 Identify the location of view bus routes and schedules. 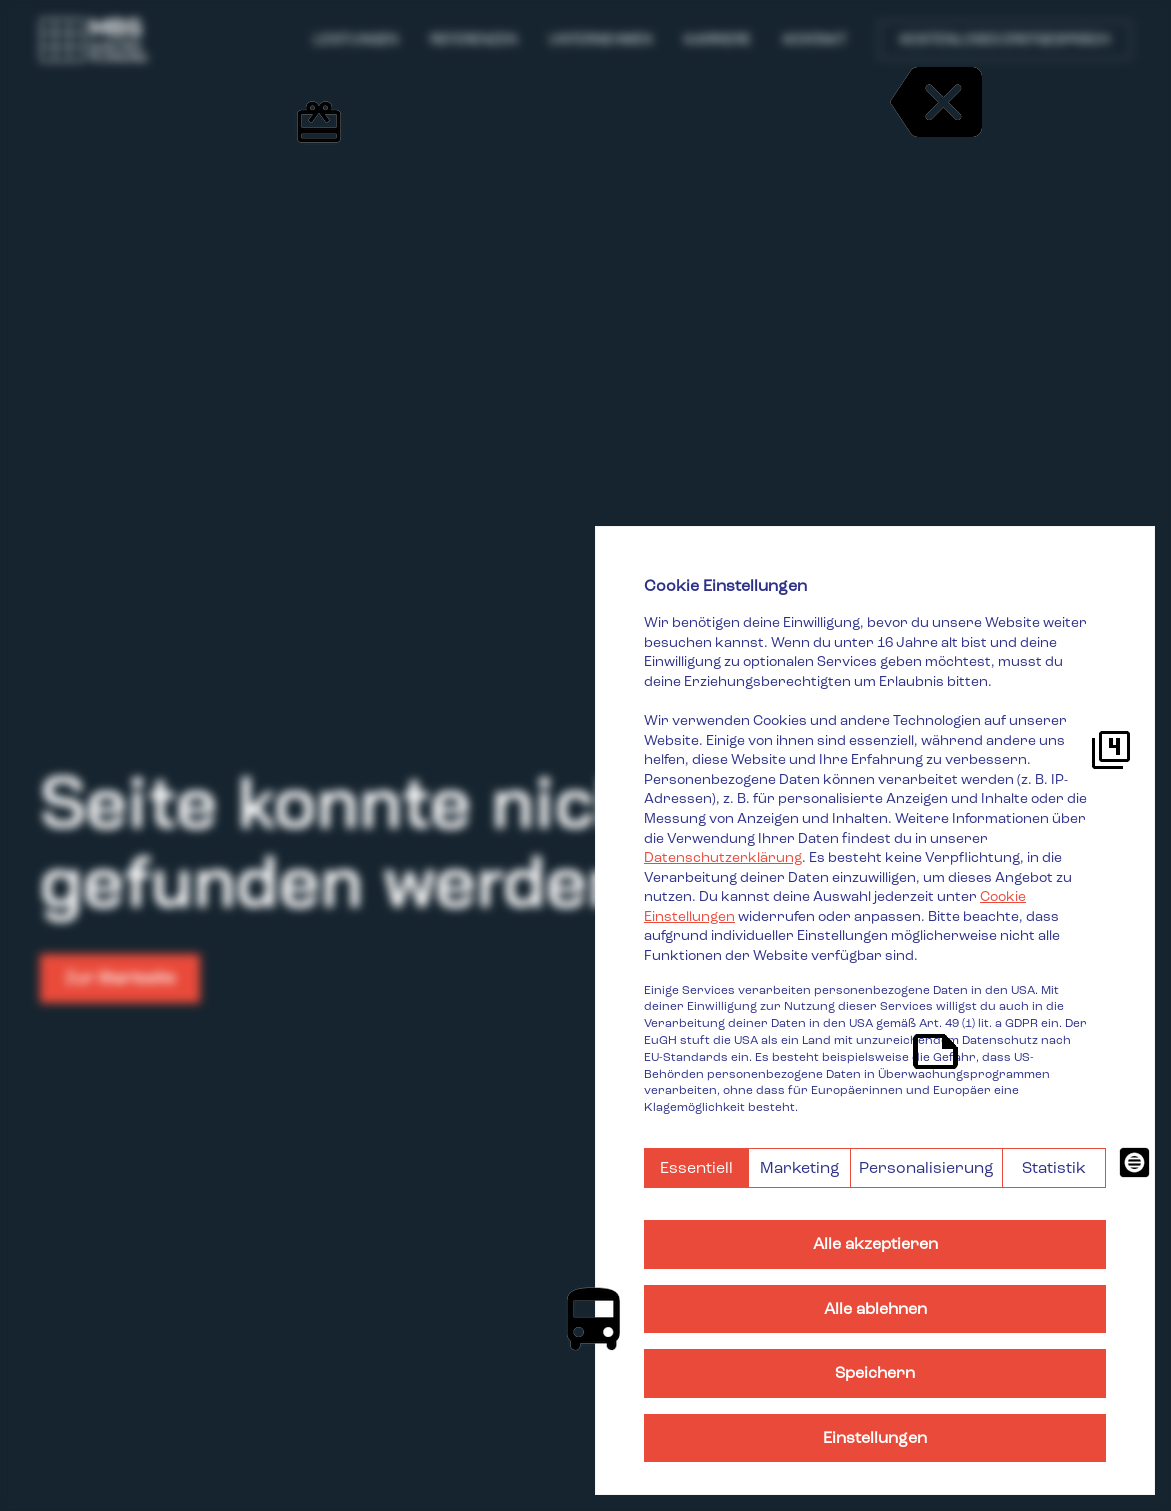
(593, 1320).